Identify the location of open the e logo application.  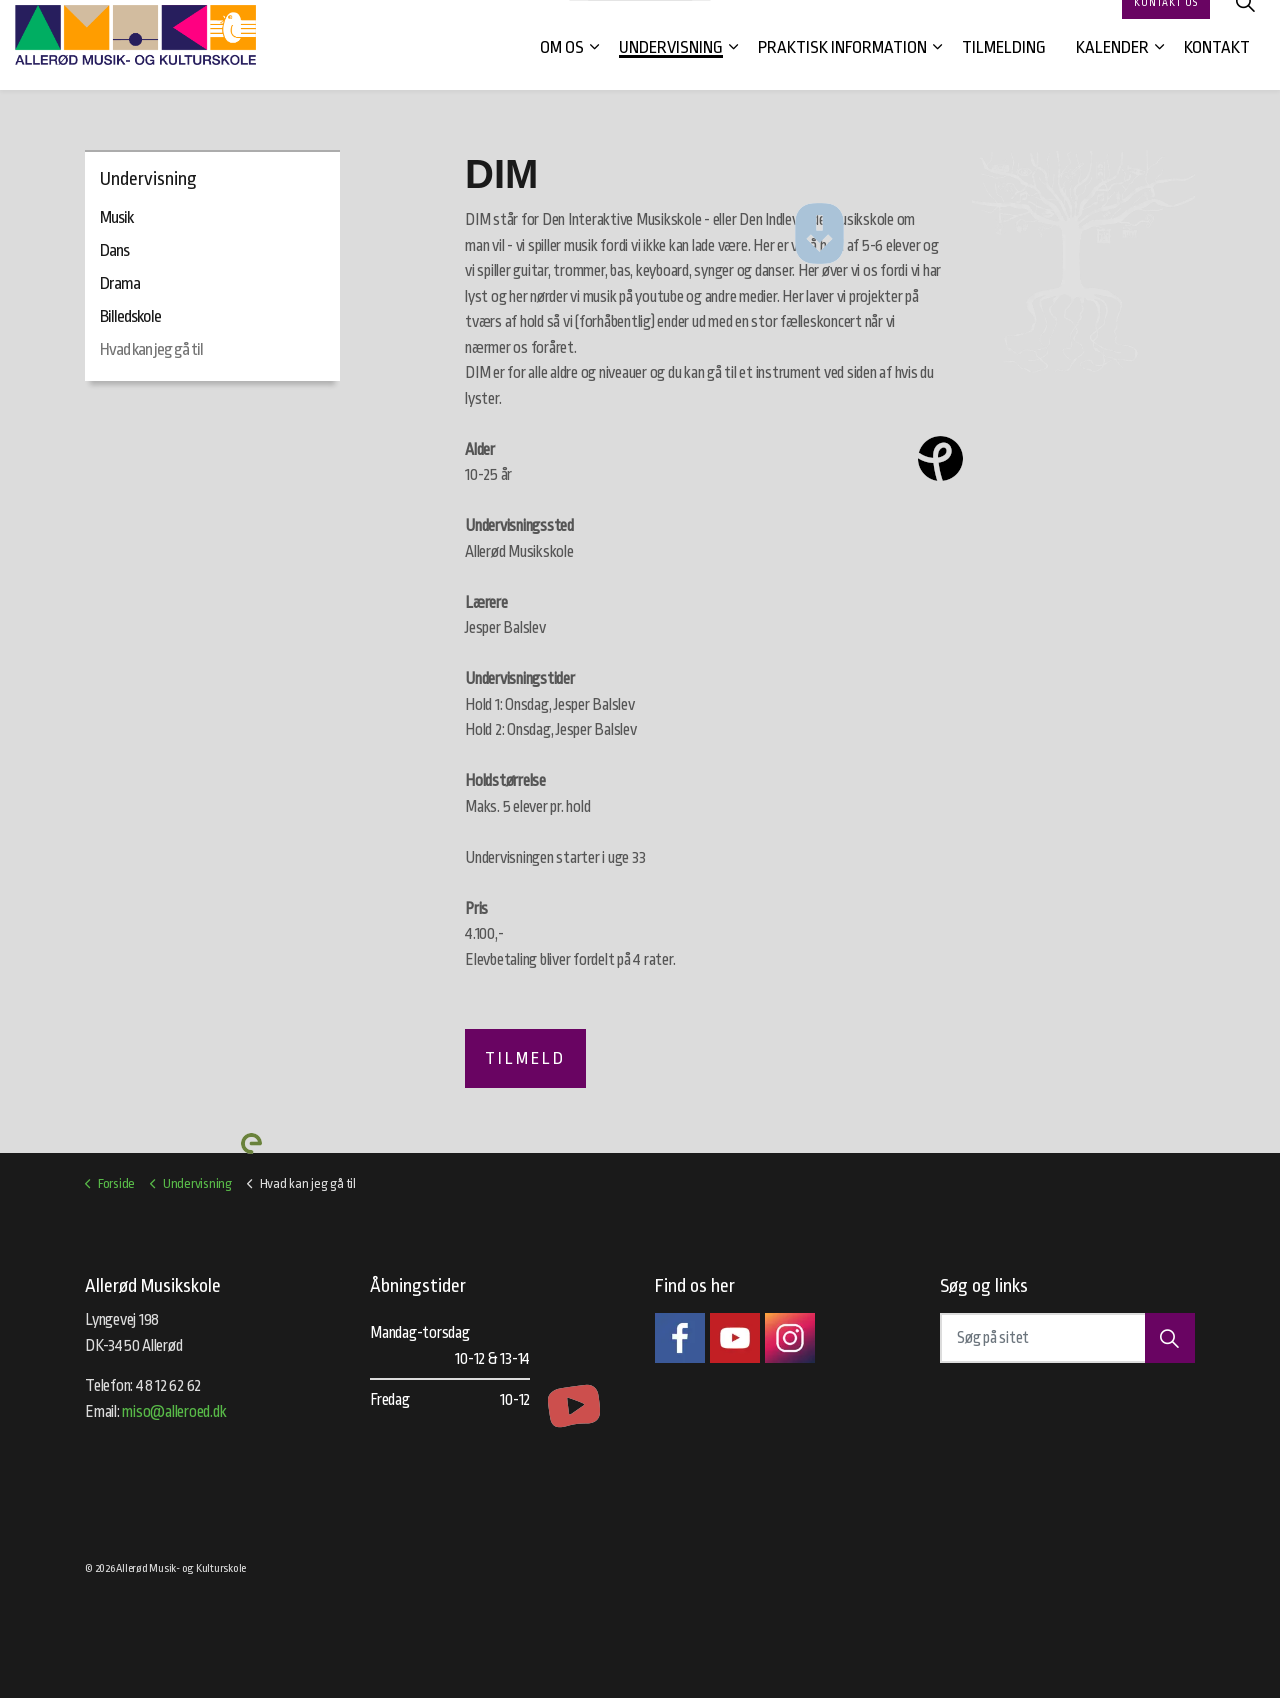
(251, 1143).